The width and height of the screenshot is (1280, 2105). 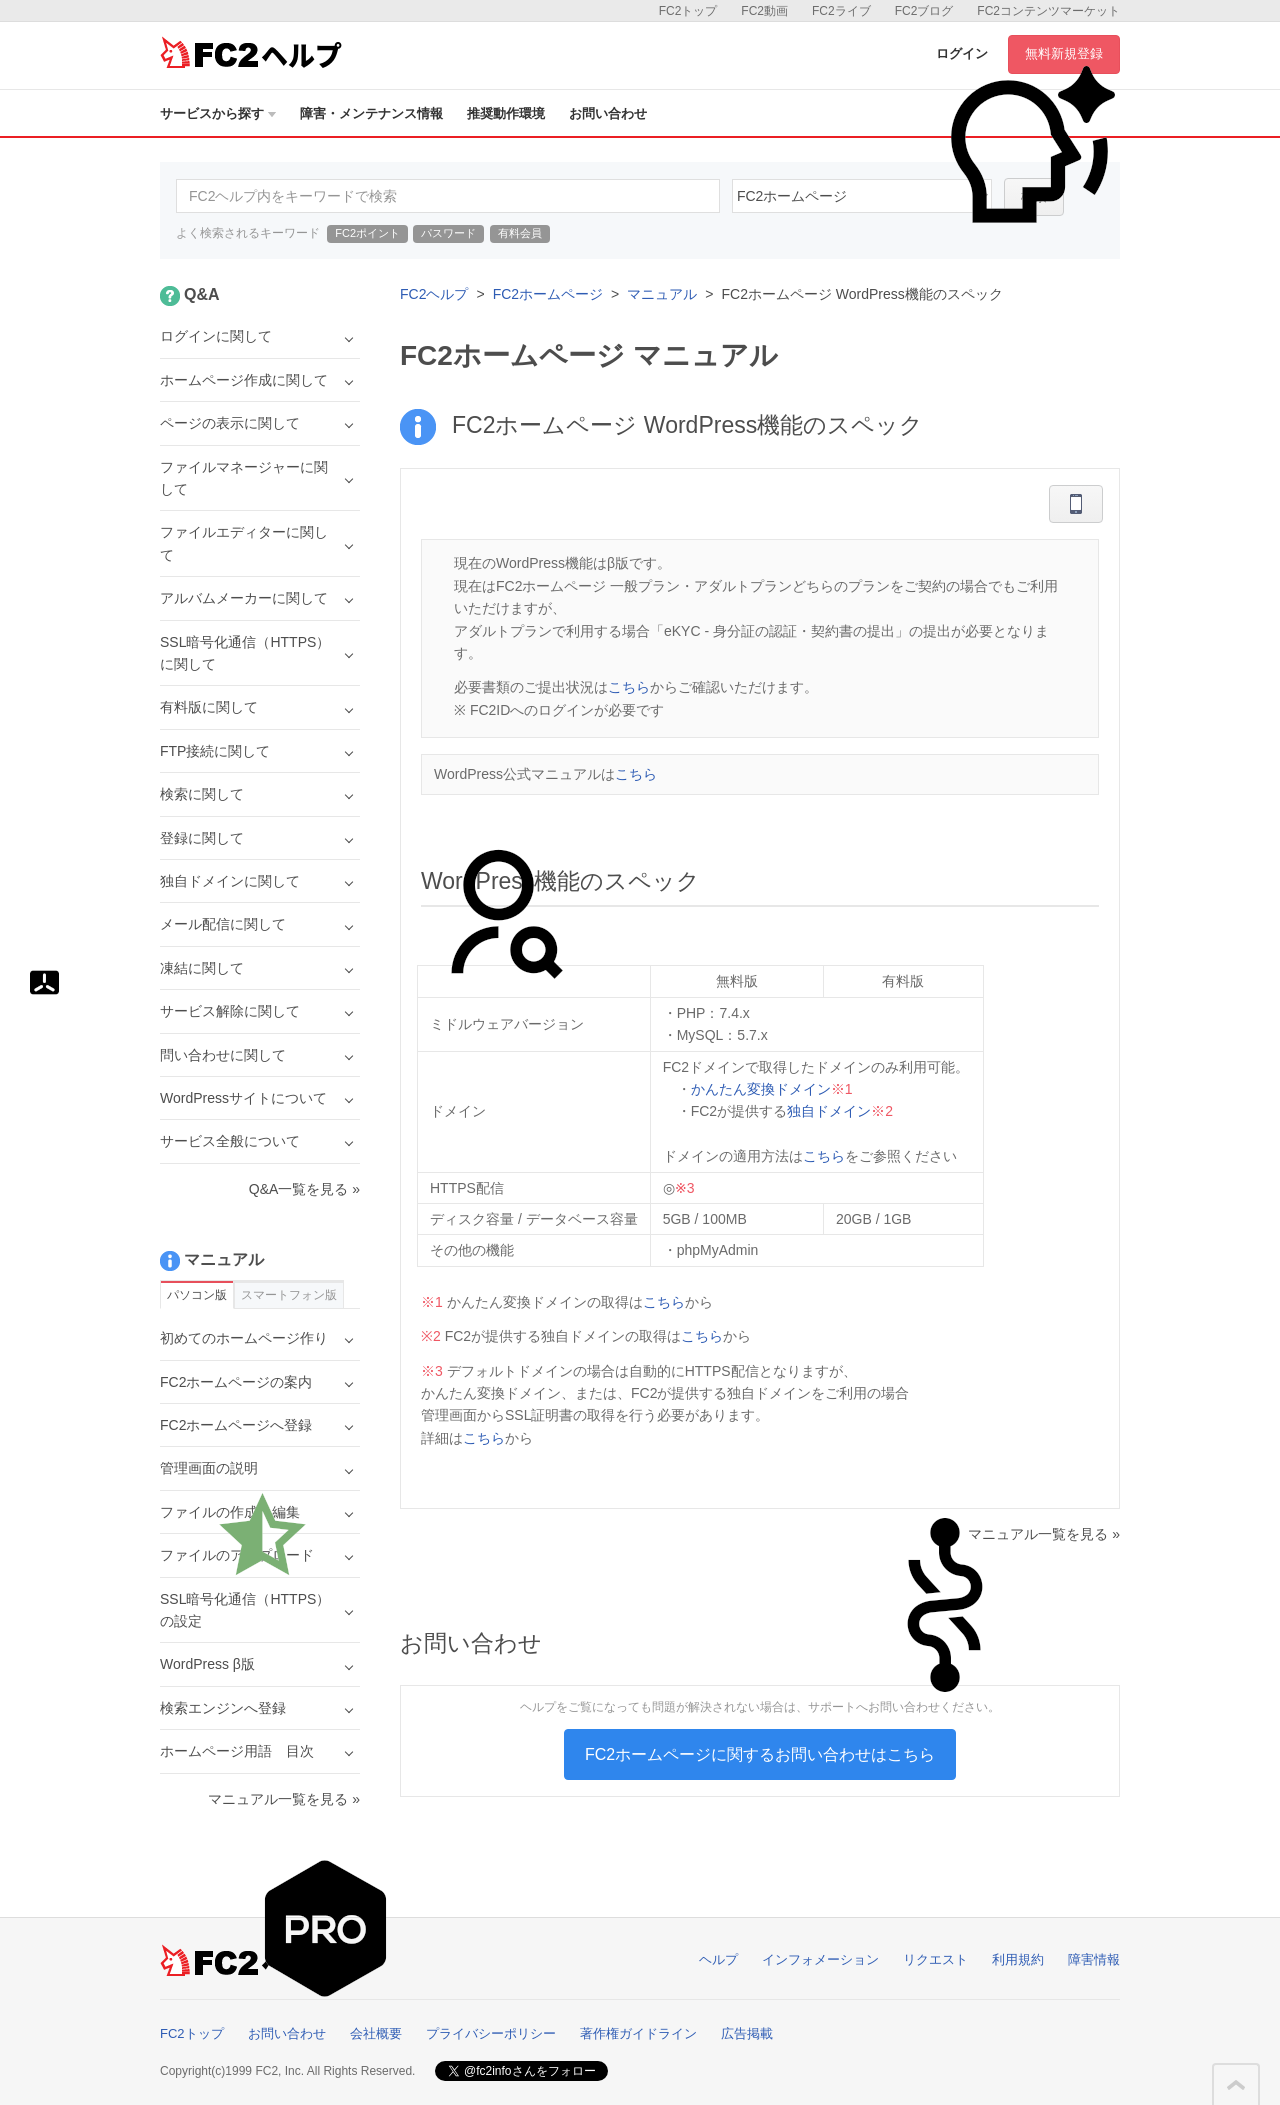 I want to click on recoil state management library logo, so click(x=945, y=1605).